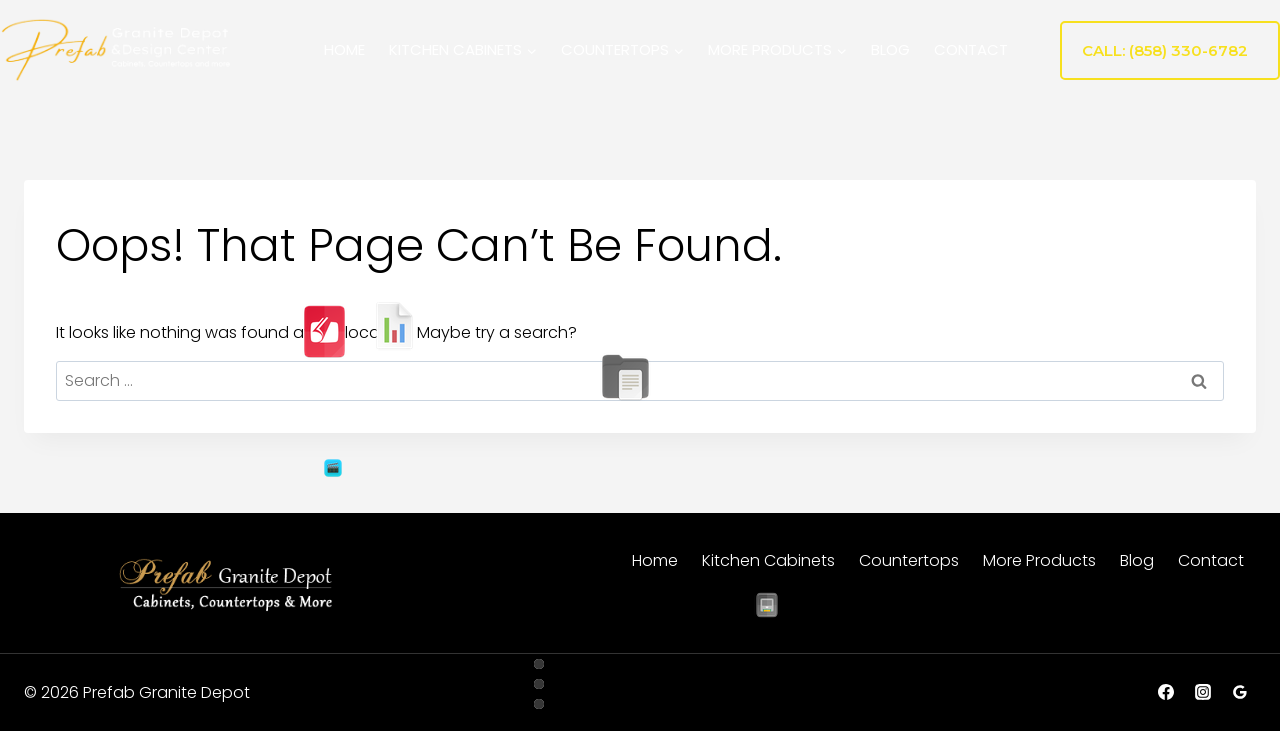  What do you see at coordinates (394, 325) in the screenshot?
I see `open an opendocument chart file` at bounding box center [394, 325].